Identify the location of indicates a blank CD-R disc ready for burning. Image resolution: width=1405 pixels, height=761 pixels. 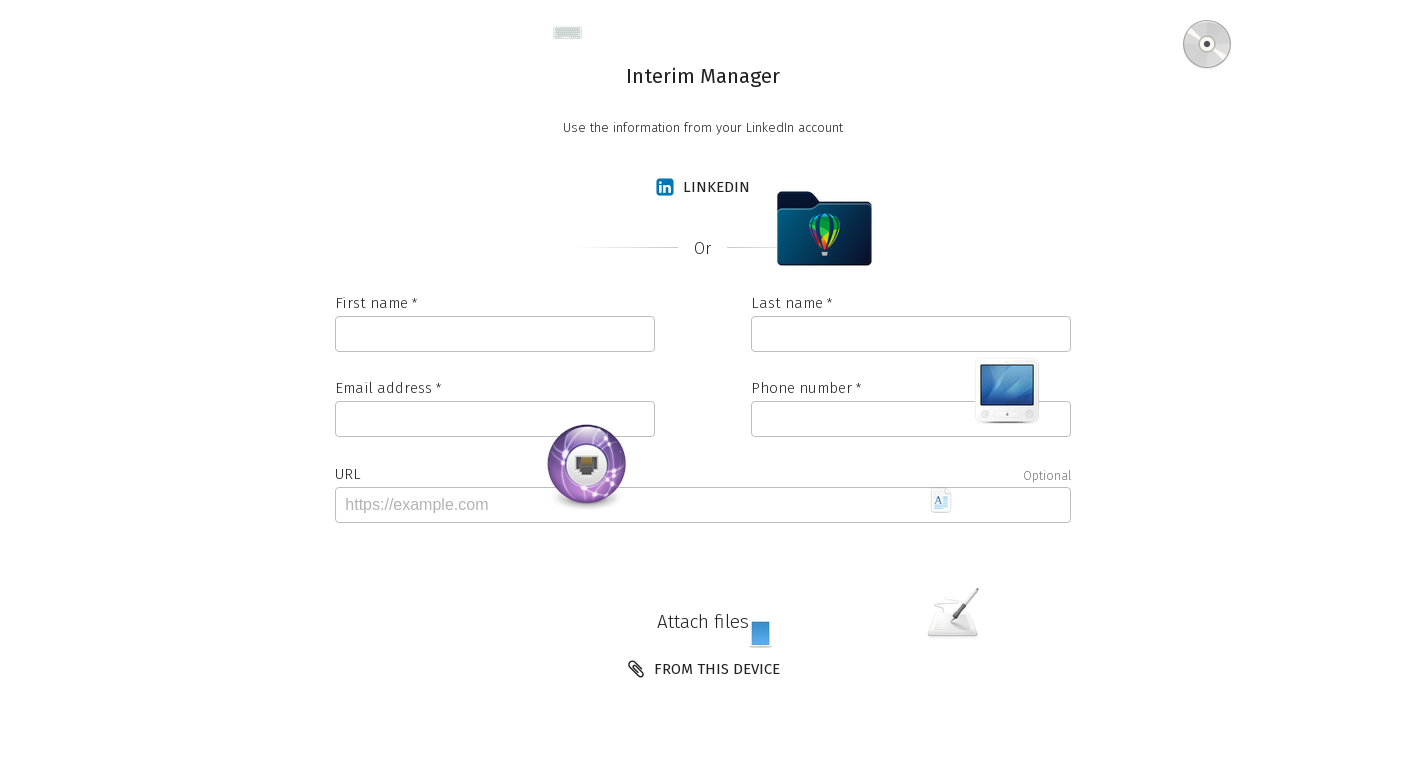
(1207, 44).